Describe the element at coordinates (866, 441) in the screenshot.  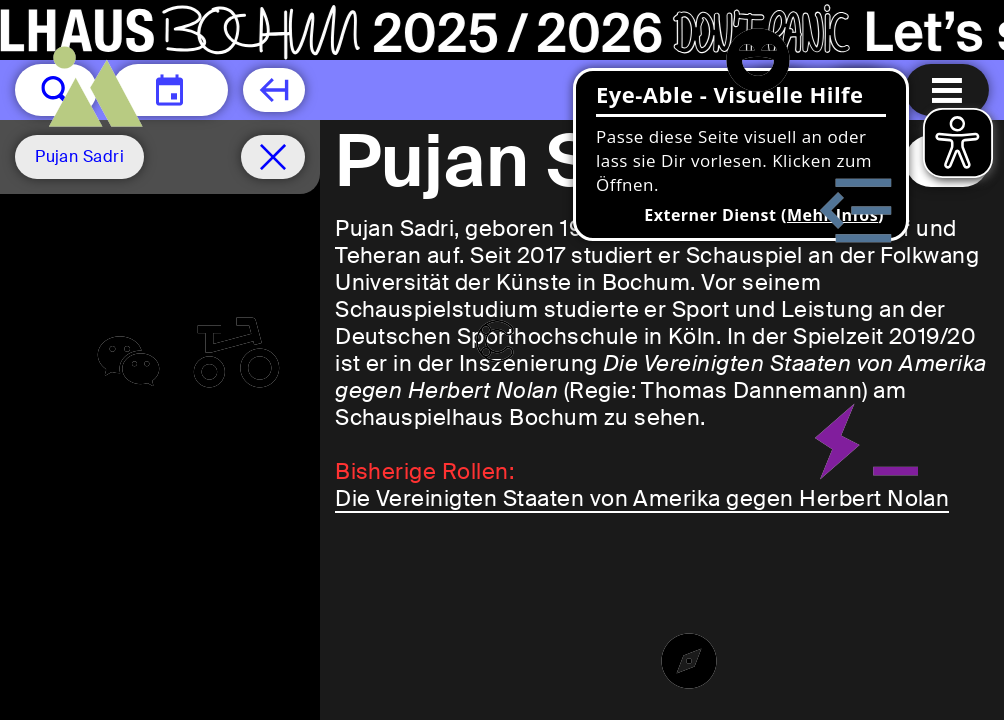
I see `open hyper terminal application` at that location.